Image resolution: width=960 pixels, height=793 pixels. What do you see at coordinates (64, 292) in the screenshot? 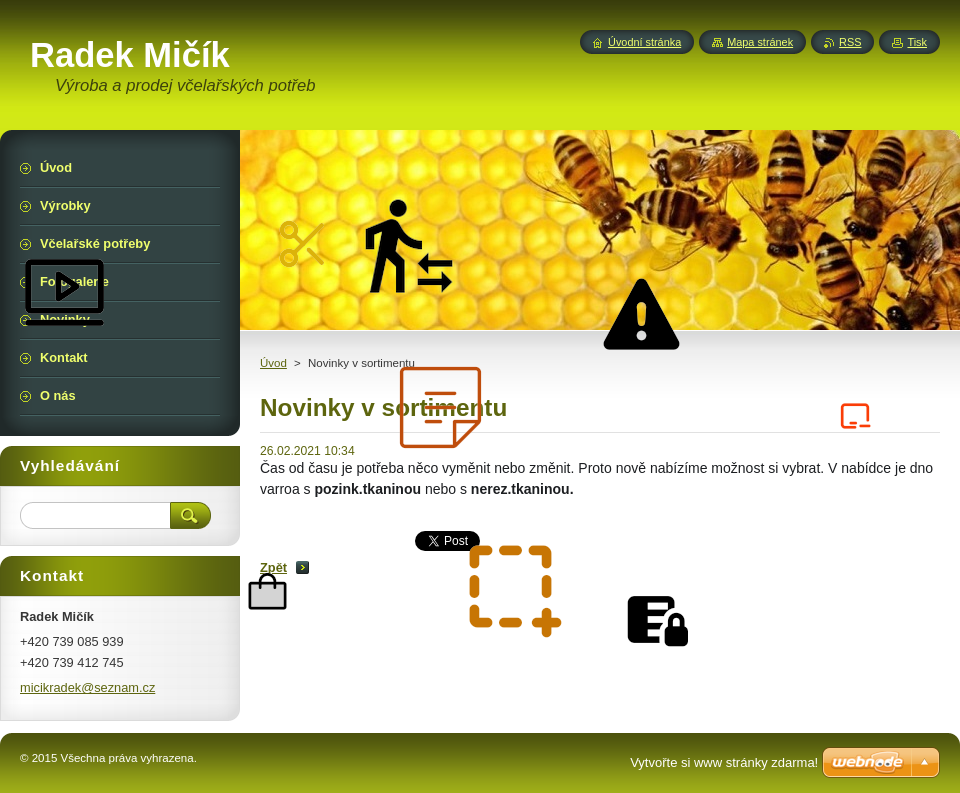
I see `play or watch a video` at bounding box center [64, 292].